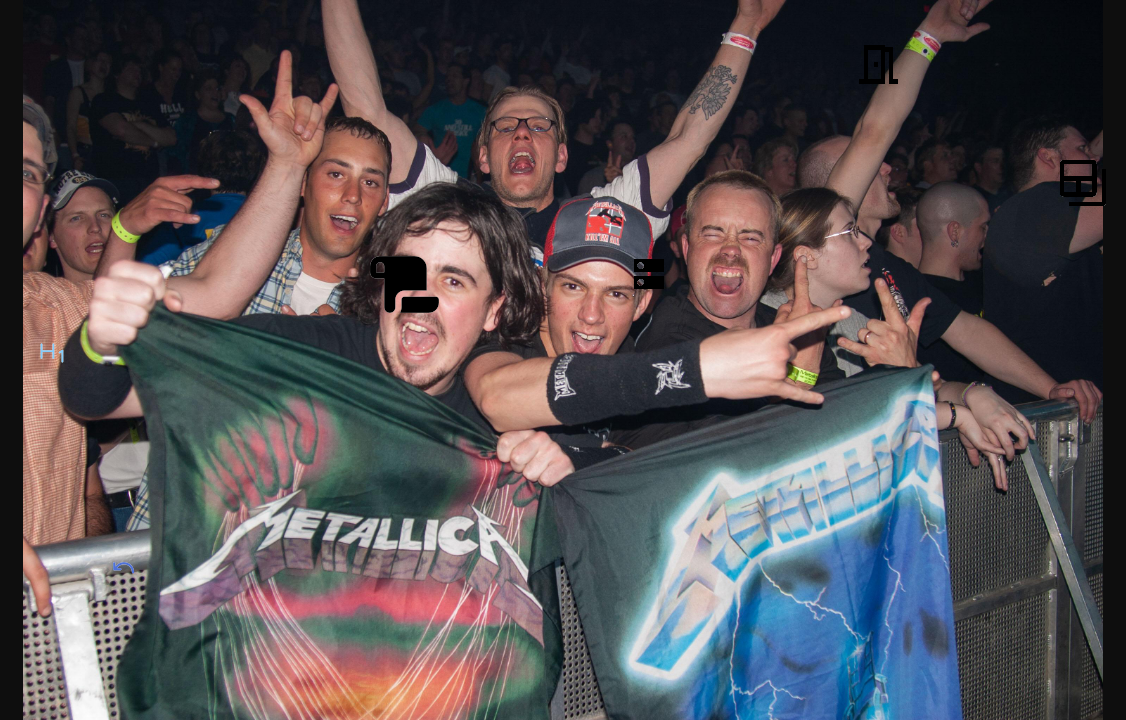 Image resolution: width=1126 pixels, height=720 pixels. Describe the element at coordinates (406, 284) in the screenshot. I see `view terms and conditions or legal document` at that location.